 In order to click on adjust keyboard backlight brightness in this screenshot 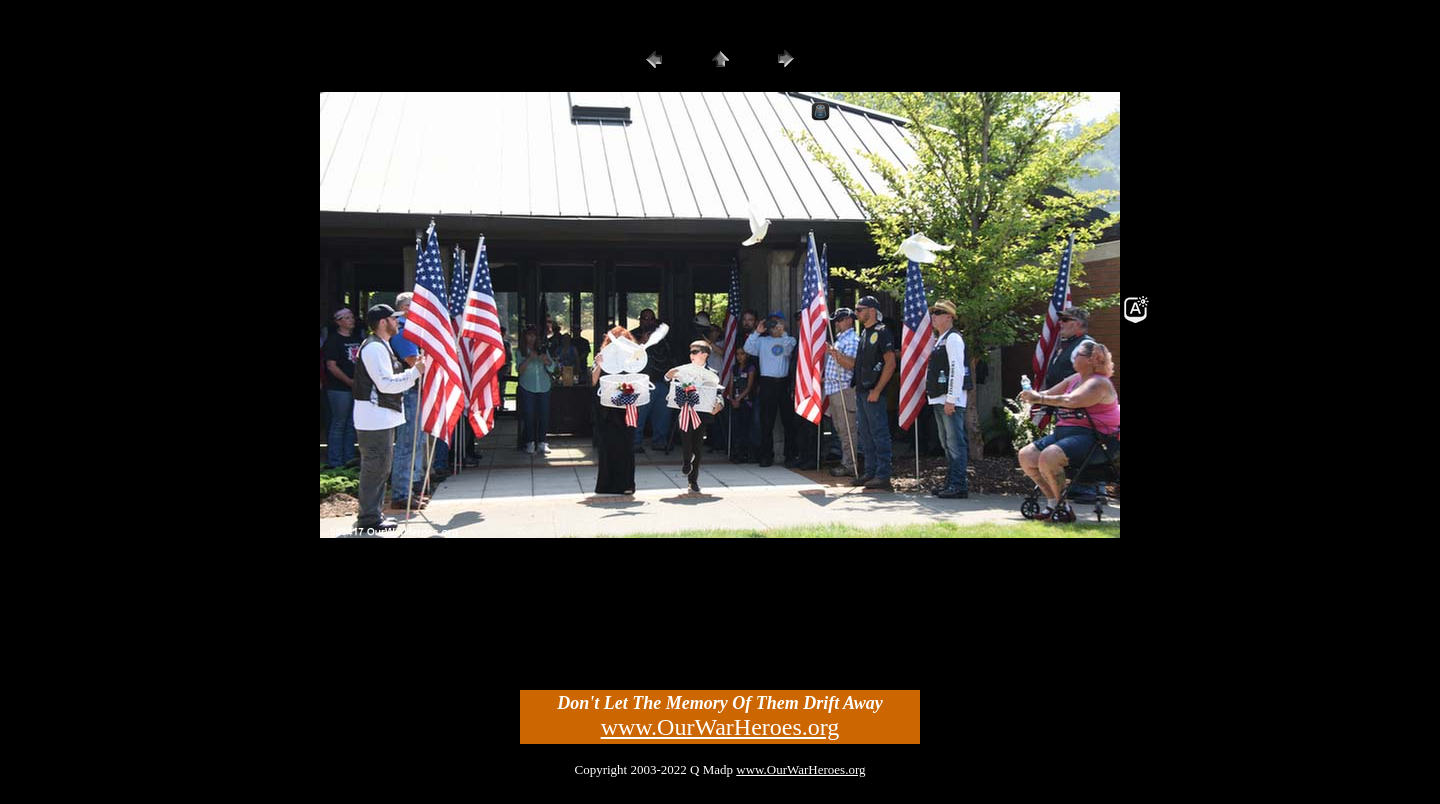, I will do `click(1136, 309)`.